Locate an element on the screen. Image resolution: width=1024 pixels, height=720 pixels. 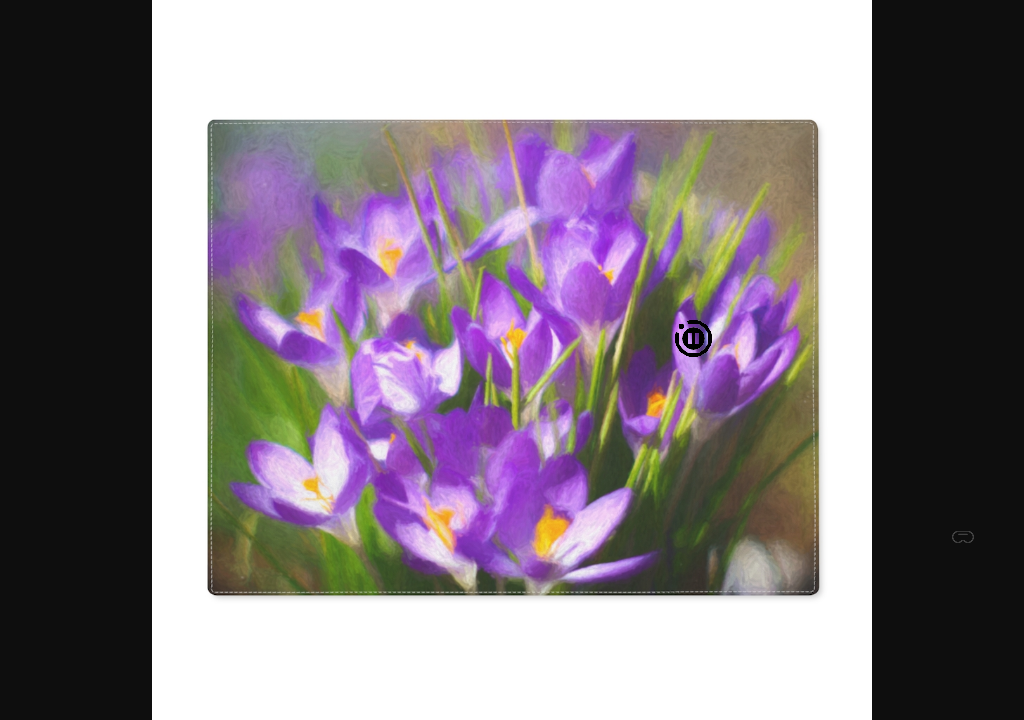
pause motion photo playback is located at coordinates (693, 338).